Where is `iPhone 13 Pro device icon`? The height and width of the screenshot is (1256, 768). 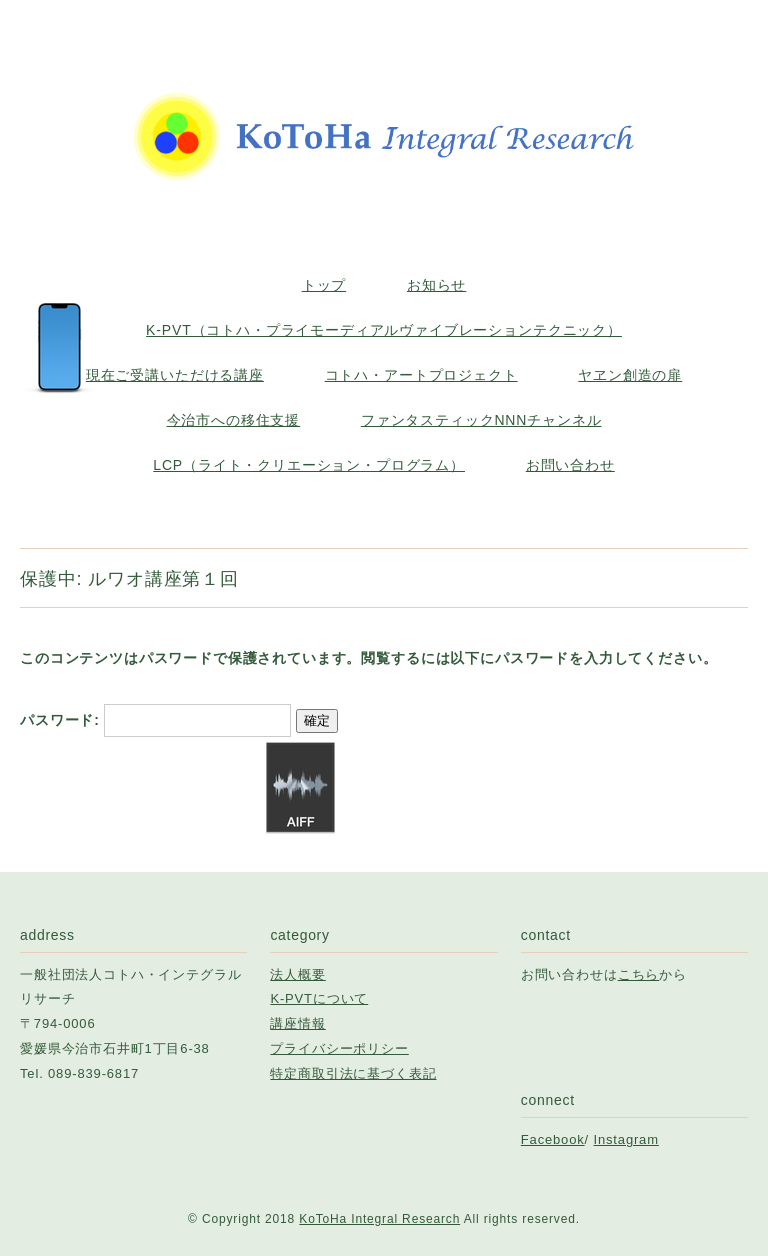
iPhone 13 Pro device icon is located at coordinates (59, 348).